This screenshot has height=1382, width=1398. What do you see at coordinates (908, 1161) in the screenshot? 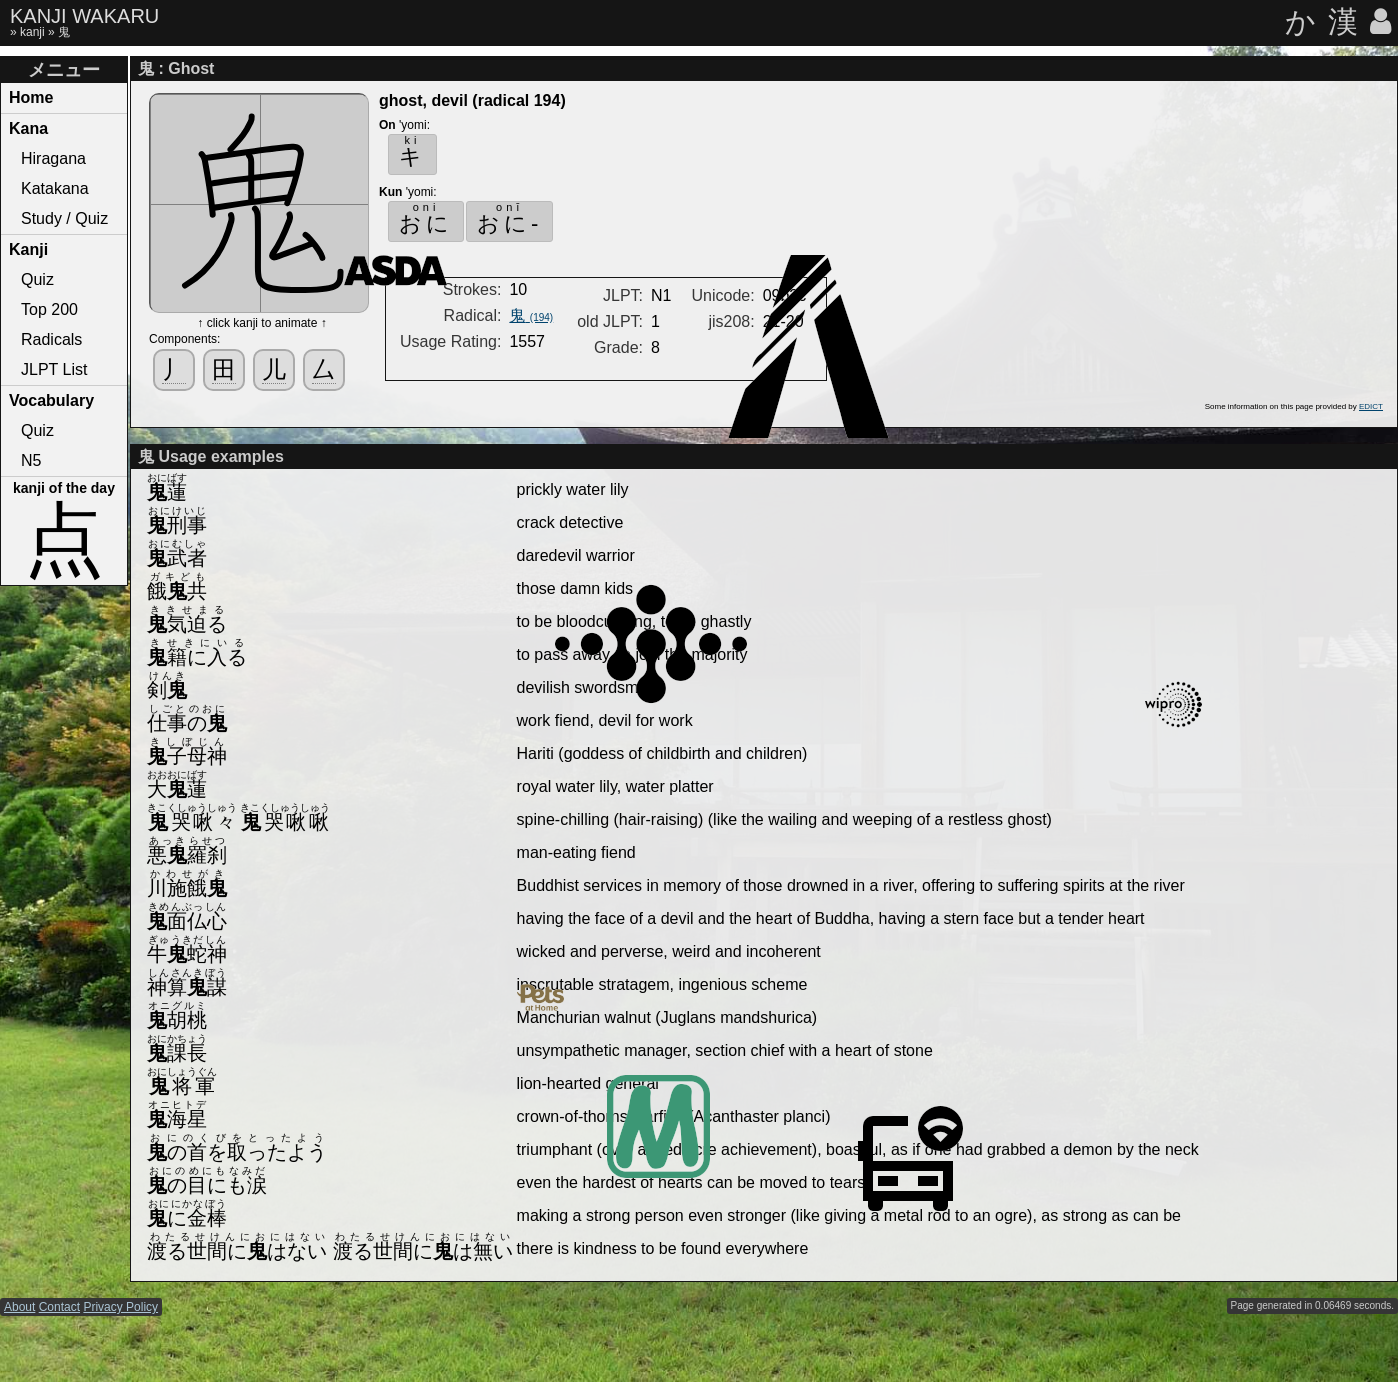
I see `indicates wifi available on public transit` at bounding box center [908, 1161].